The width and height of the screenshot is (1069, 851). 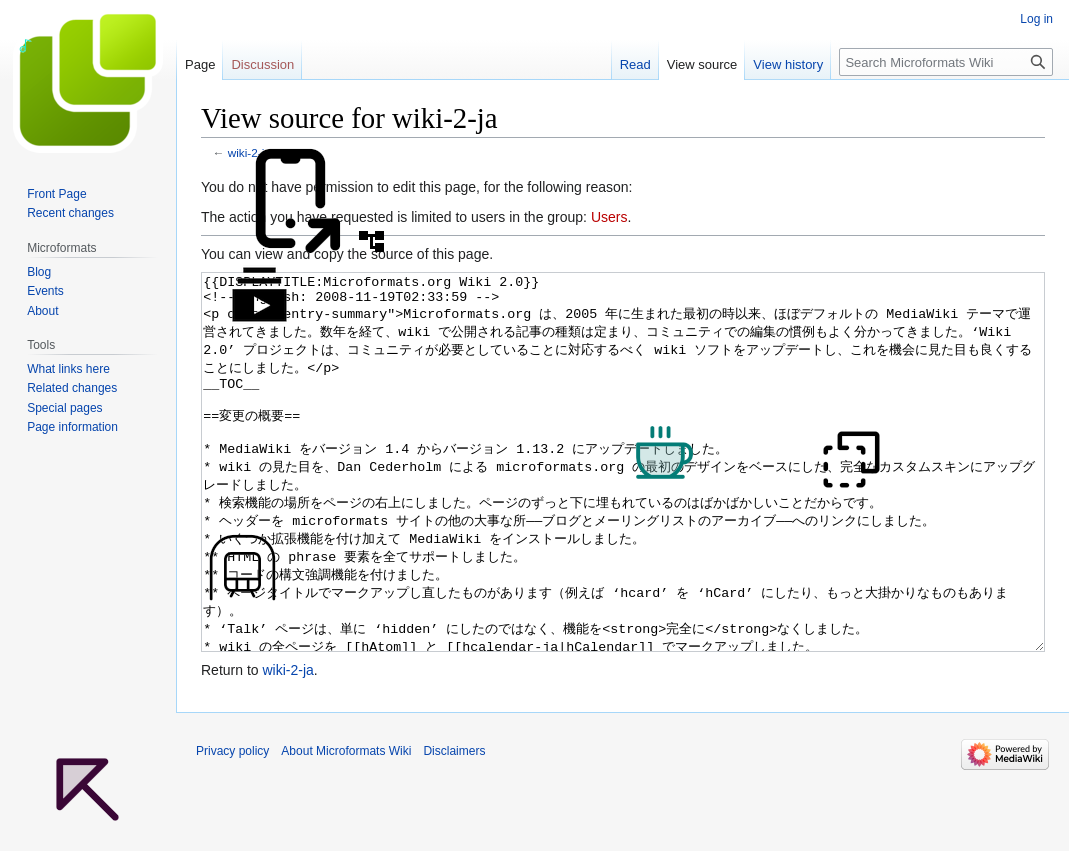 What do you see at coordinates (242, 570) in the screenshot?
I see `view subway or metro transit options` at bounding box center [242, 570].